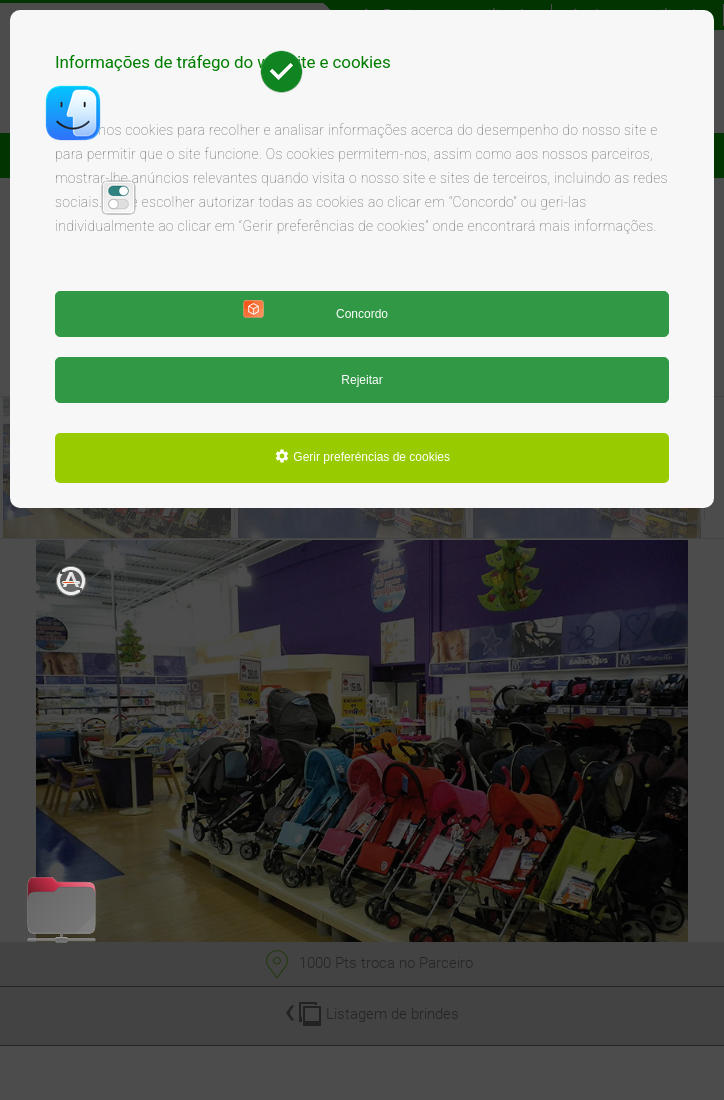 Image resolution: width=724 pixels, height=1100 pixels. What do you see at coordinates (71, 581) in the screenshot?
I see `open the software update manager` at bounding box center [71, 581].